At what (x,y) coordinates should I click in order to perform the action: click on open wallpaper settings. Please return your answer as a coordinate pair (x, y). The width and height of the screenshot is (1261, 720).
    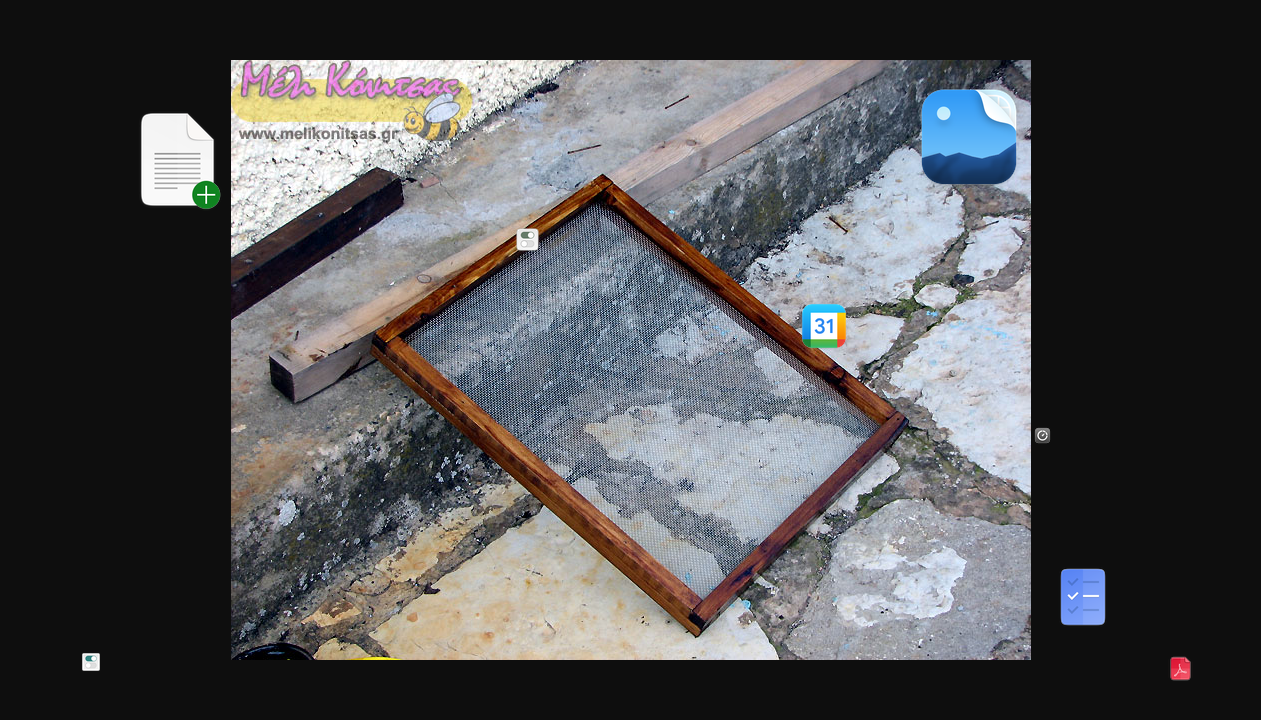
    Looking at the image, I should click on (969, 137).